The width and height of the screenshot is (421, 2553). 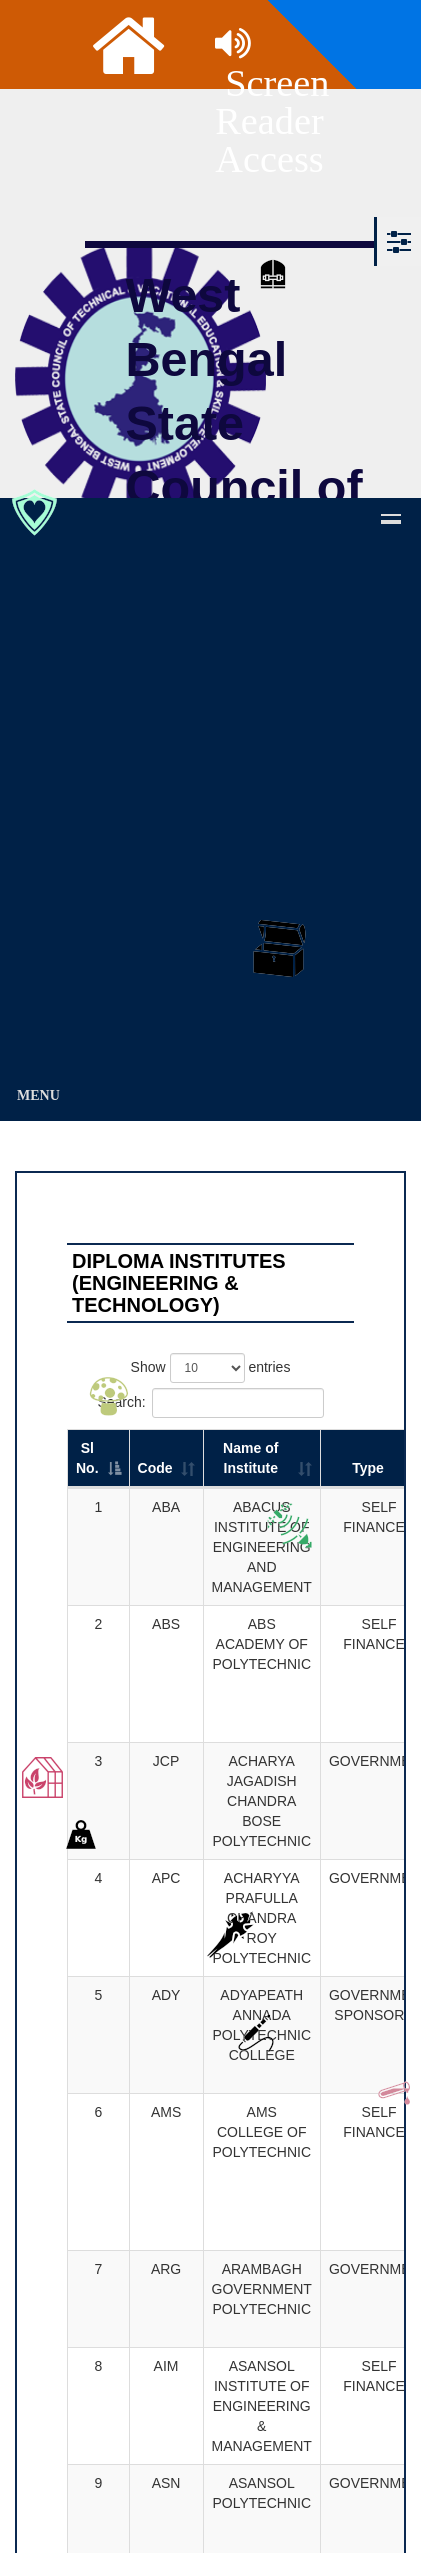 What do you see at coordinates (230, 1934) in the screenshot?
I see `equip a wooden club weapon` at bounding box center [230, 1934].